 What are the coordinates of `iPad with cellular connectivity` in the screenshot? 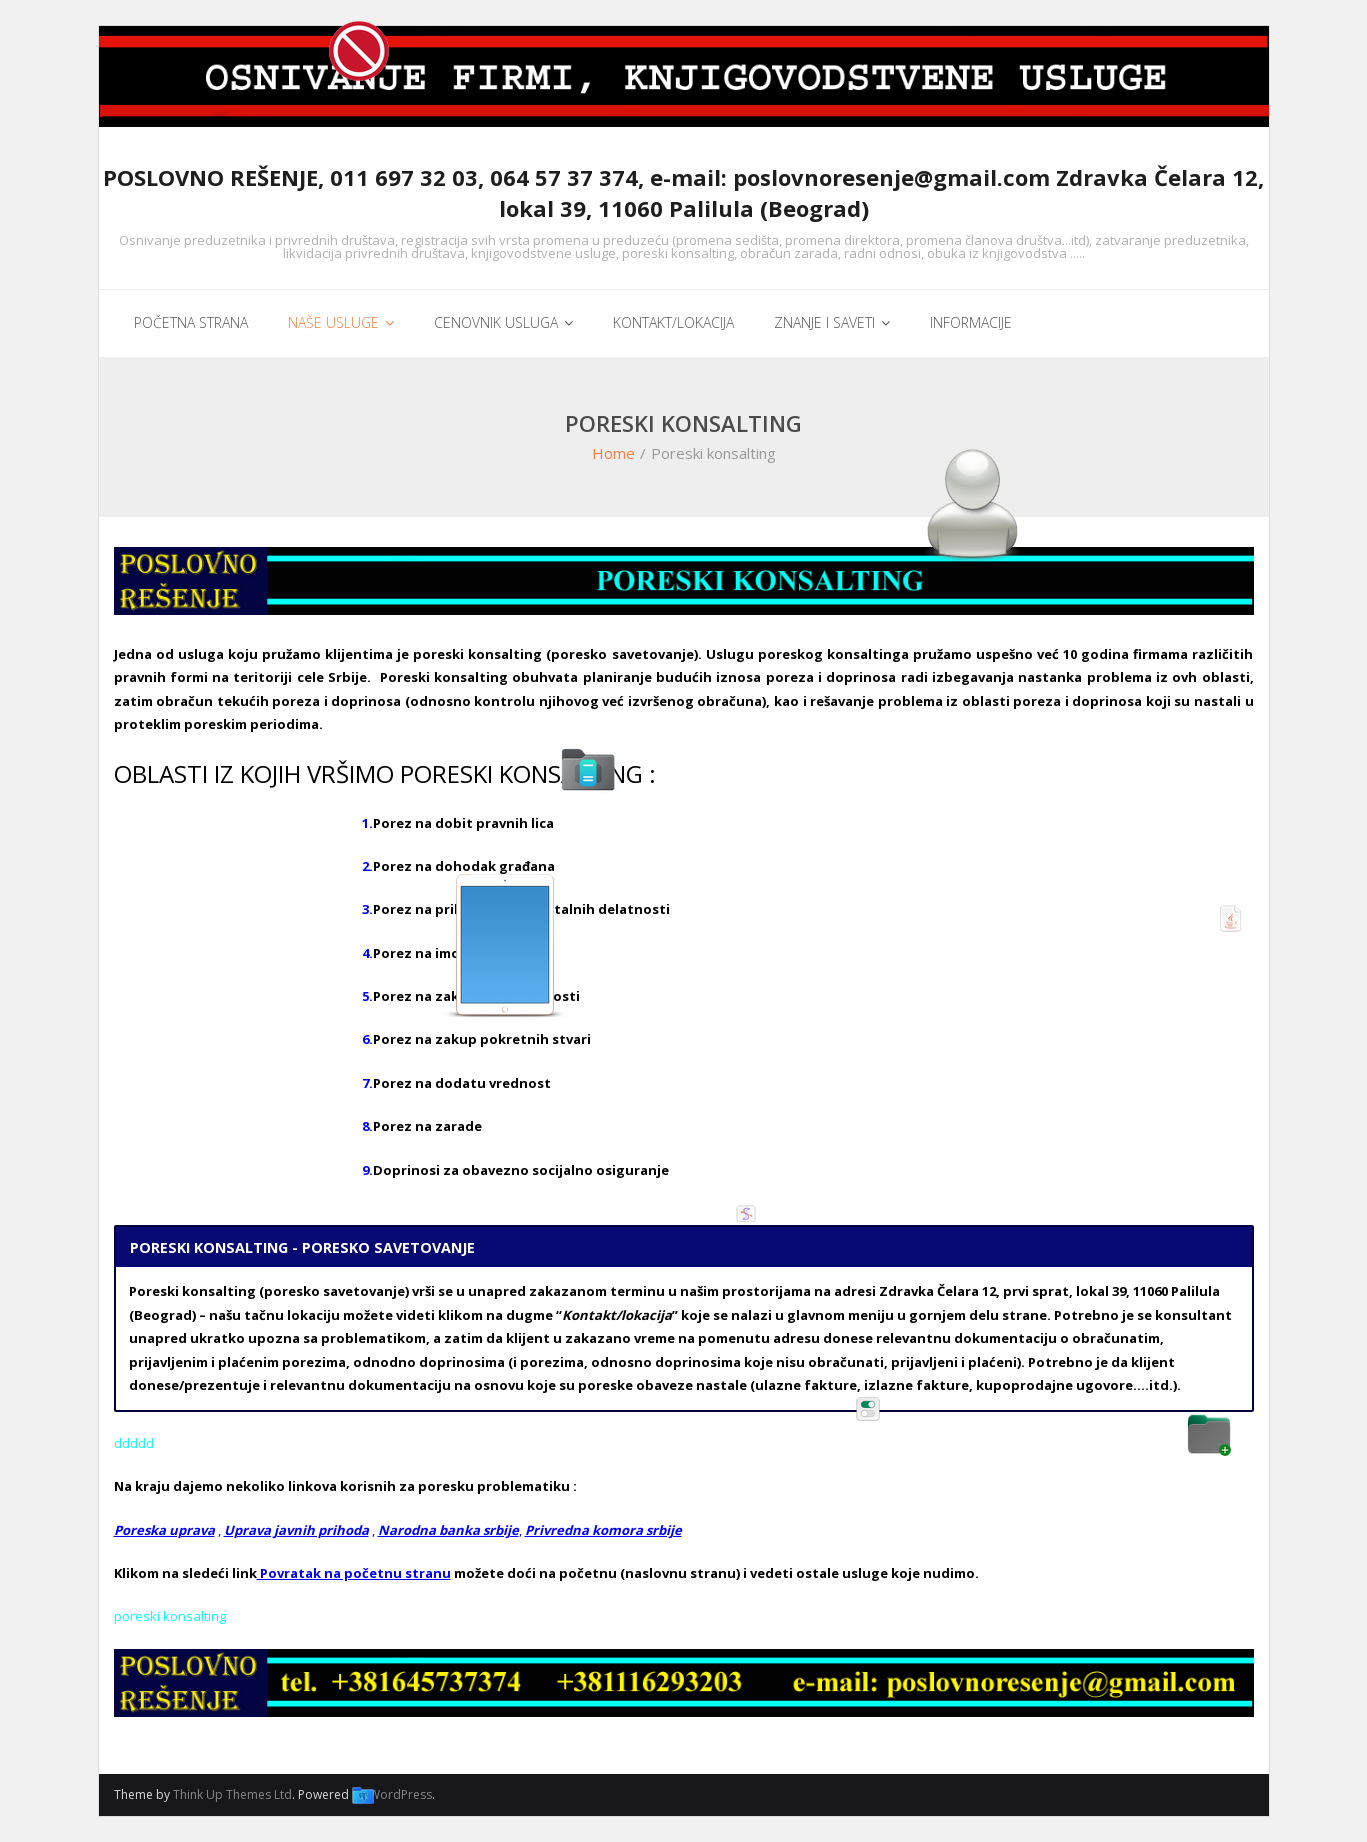 It's located at (505, 946).